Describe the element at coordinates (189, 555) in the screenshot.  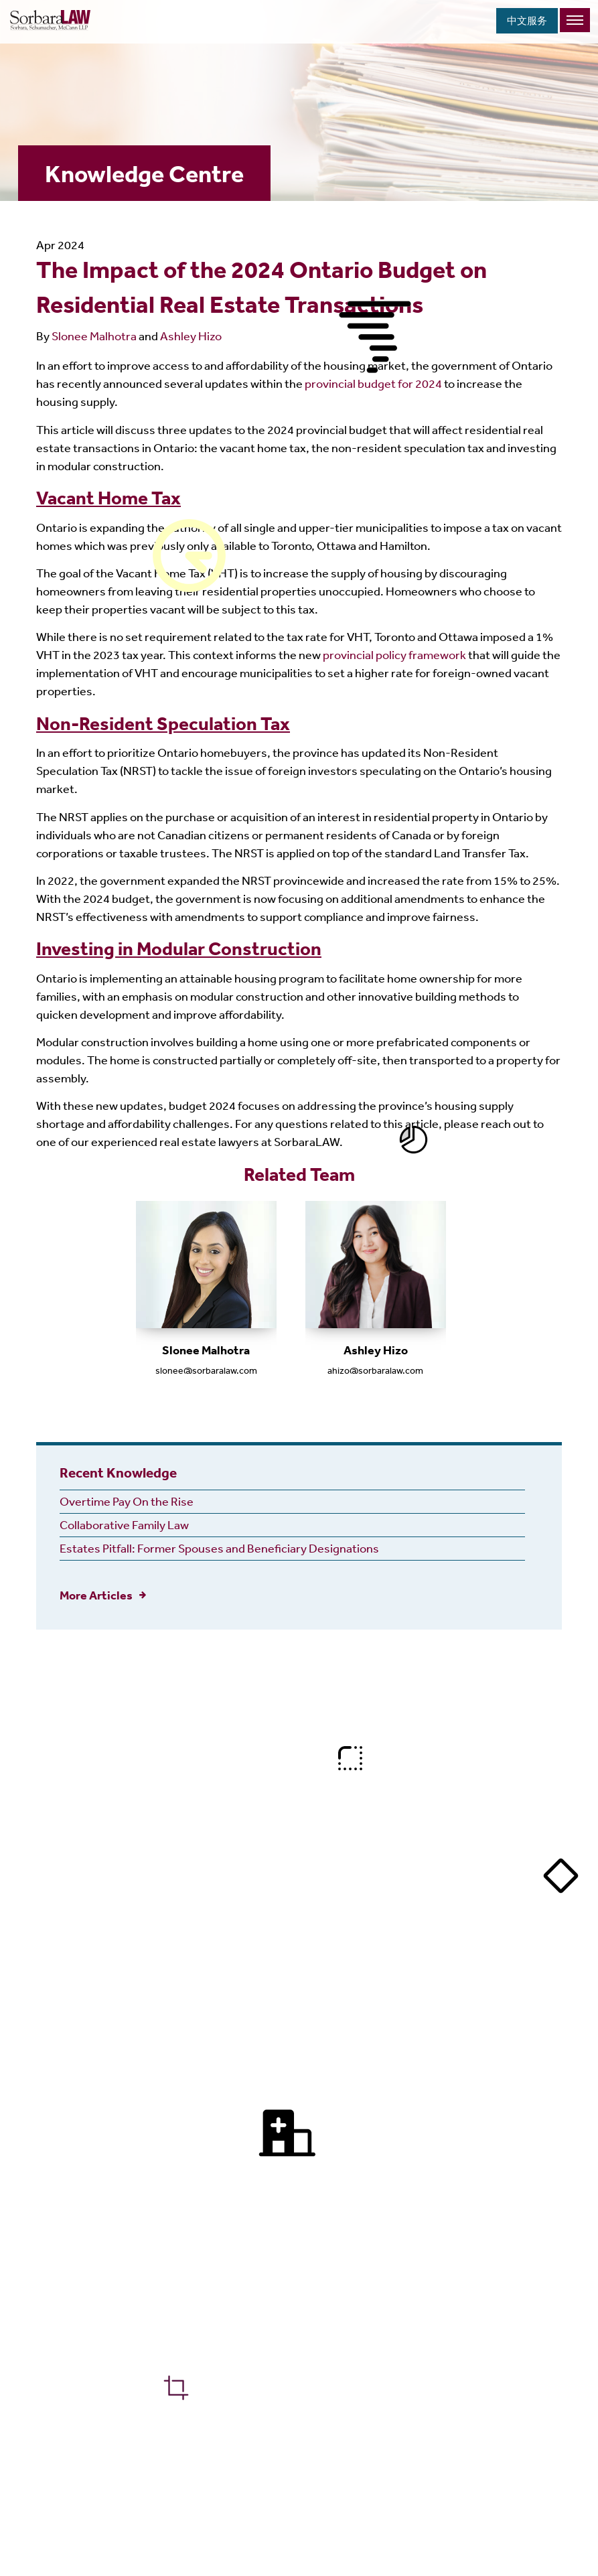
I see `indicates afternoon time or PM hours` at that location.